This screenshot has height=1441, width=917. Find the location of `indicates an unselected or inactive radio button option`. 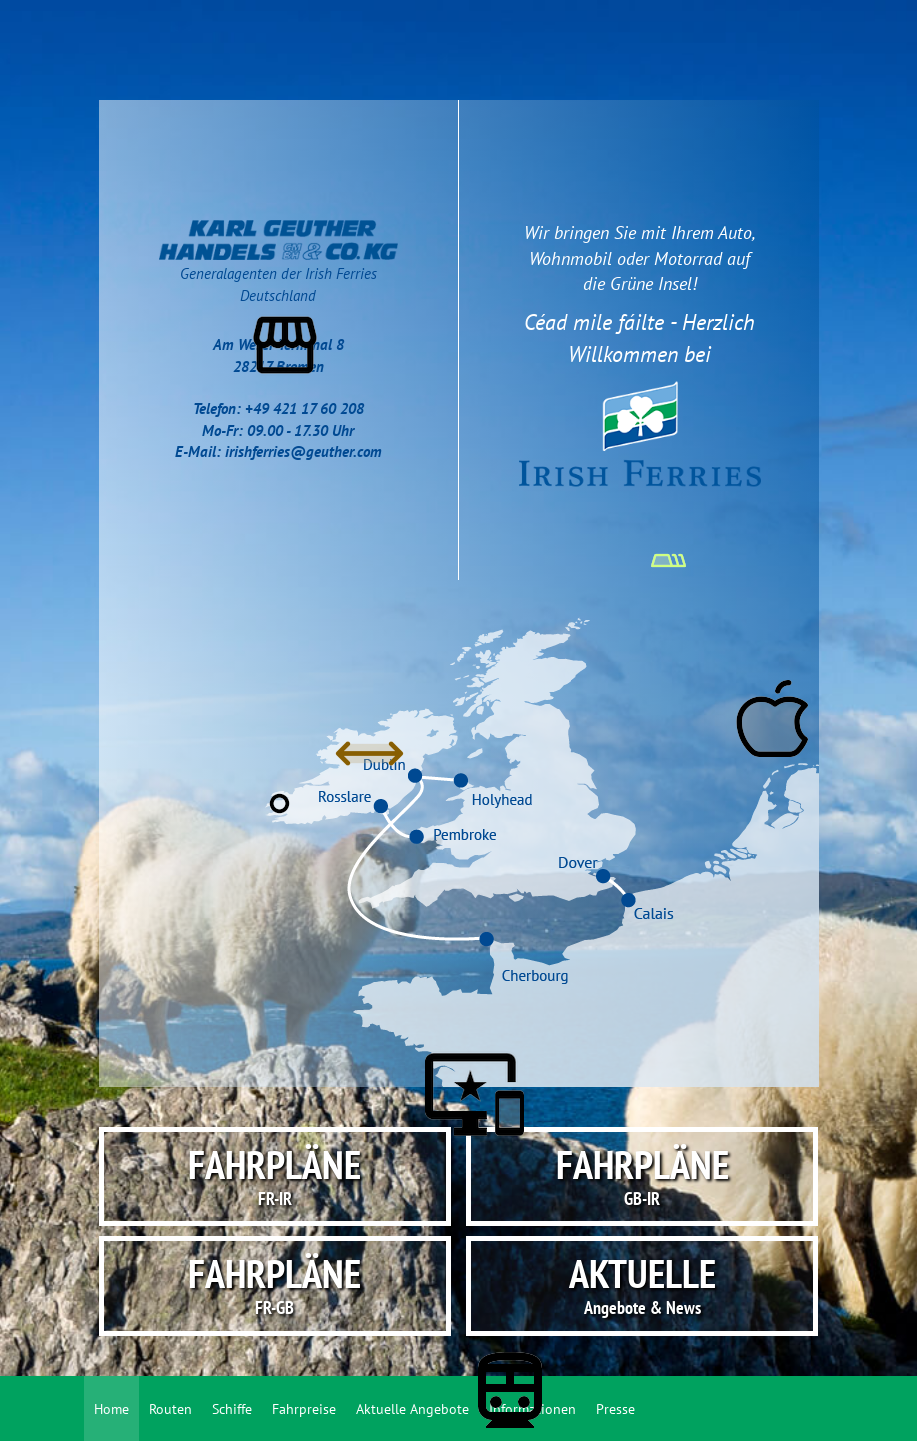

indicates an unselected or inactive radio button option is located at coordinates (279, 803).